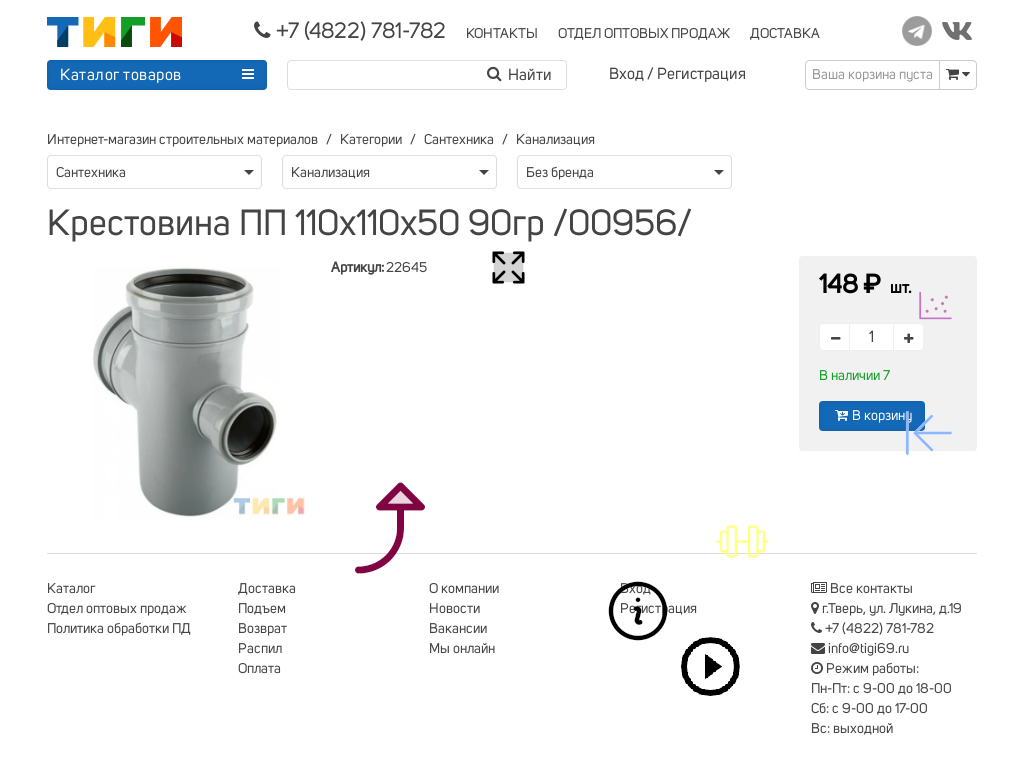 This screenshot has height=759, width=1024. Describe the element at coordinates (742, 541) in the screenshot. I see `access workout or fitness features` at that location.